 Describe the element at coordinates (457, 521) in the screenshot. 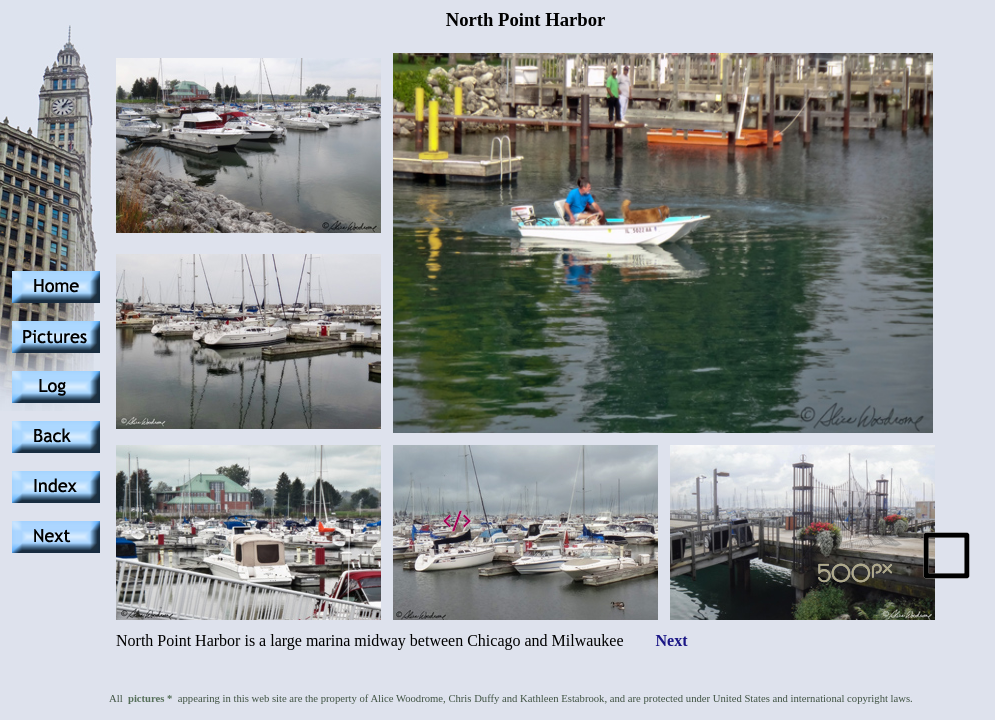

I see `view or edit source code` at that location.